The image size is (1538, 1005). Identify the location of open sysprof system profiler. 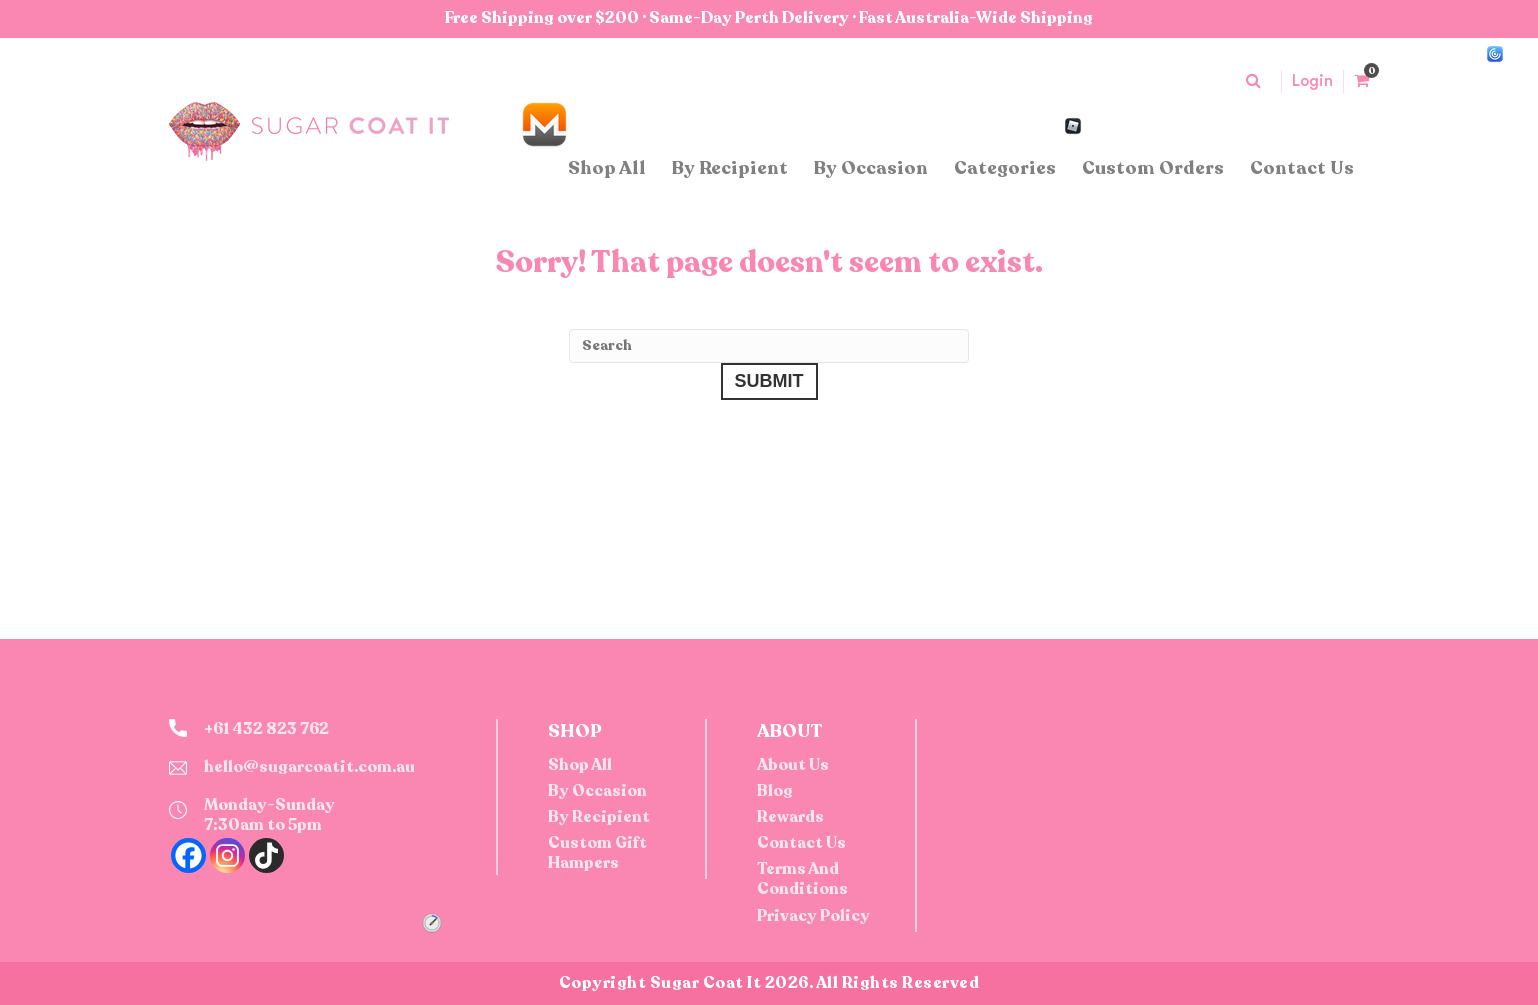
(432, 923).